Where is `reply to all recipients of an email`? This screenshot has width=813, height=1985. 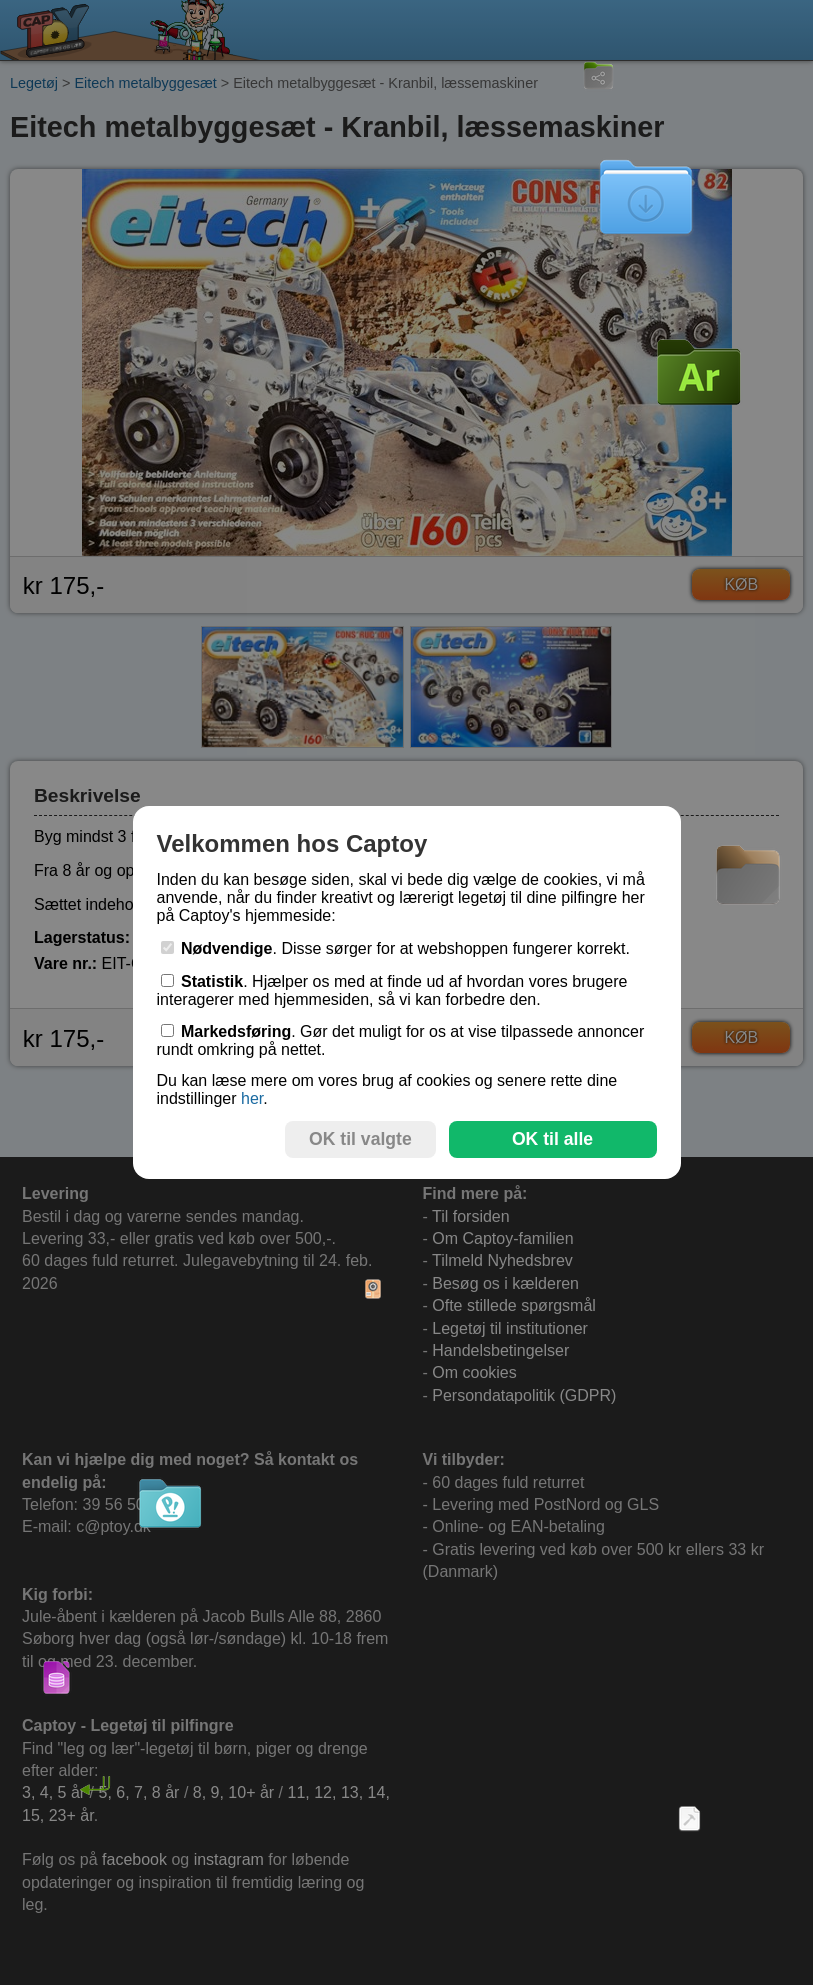 reply to all recipients of an email is located at coordinates (94, 1785).